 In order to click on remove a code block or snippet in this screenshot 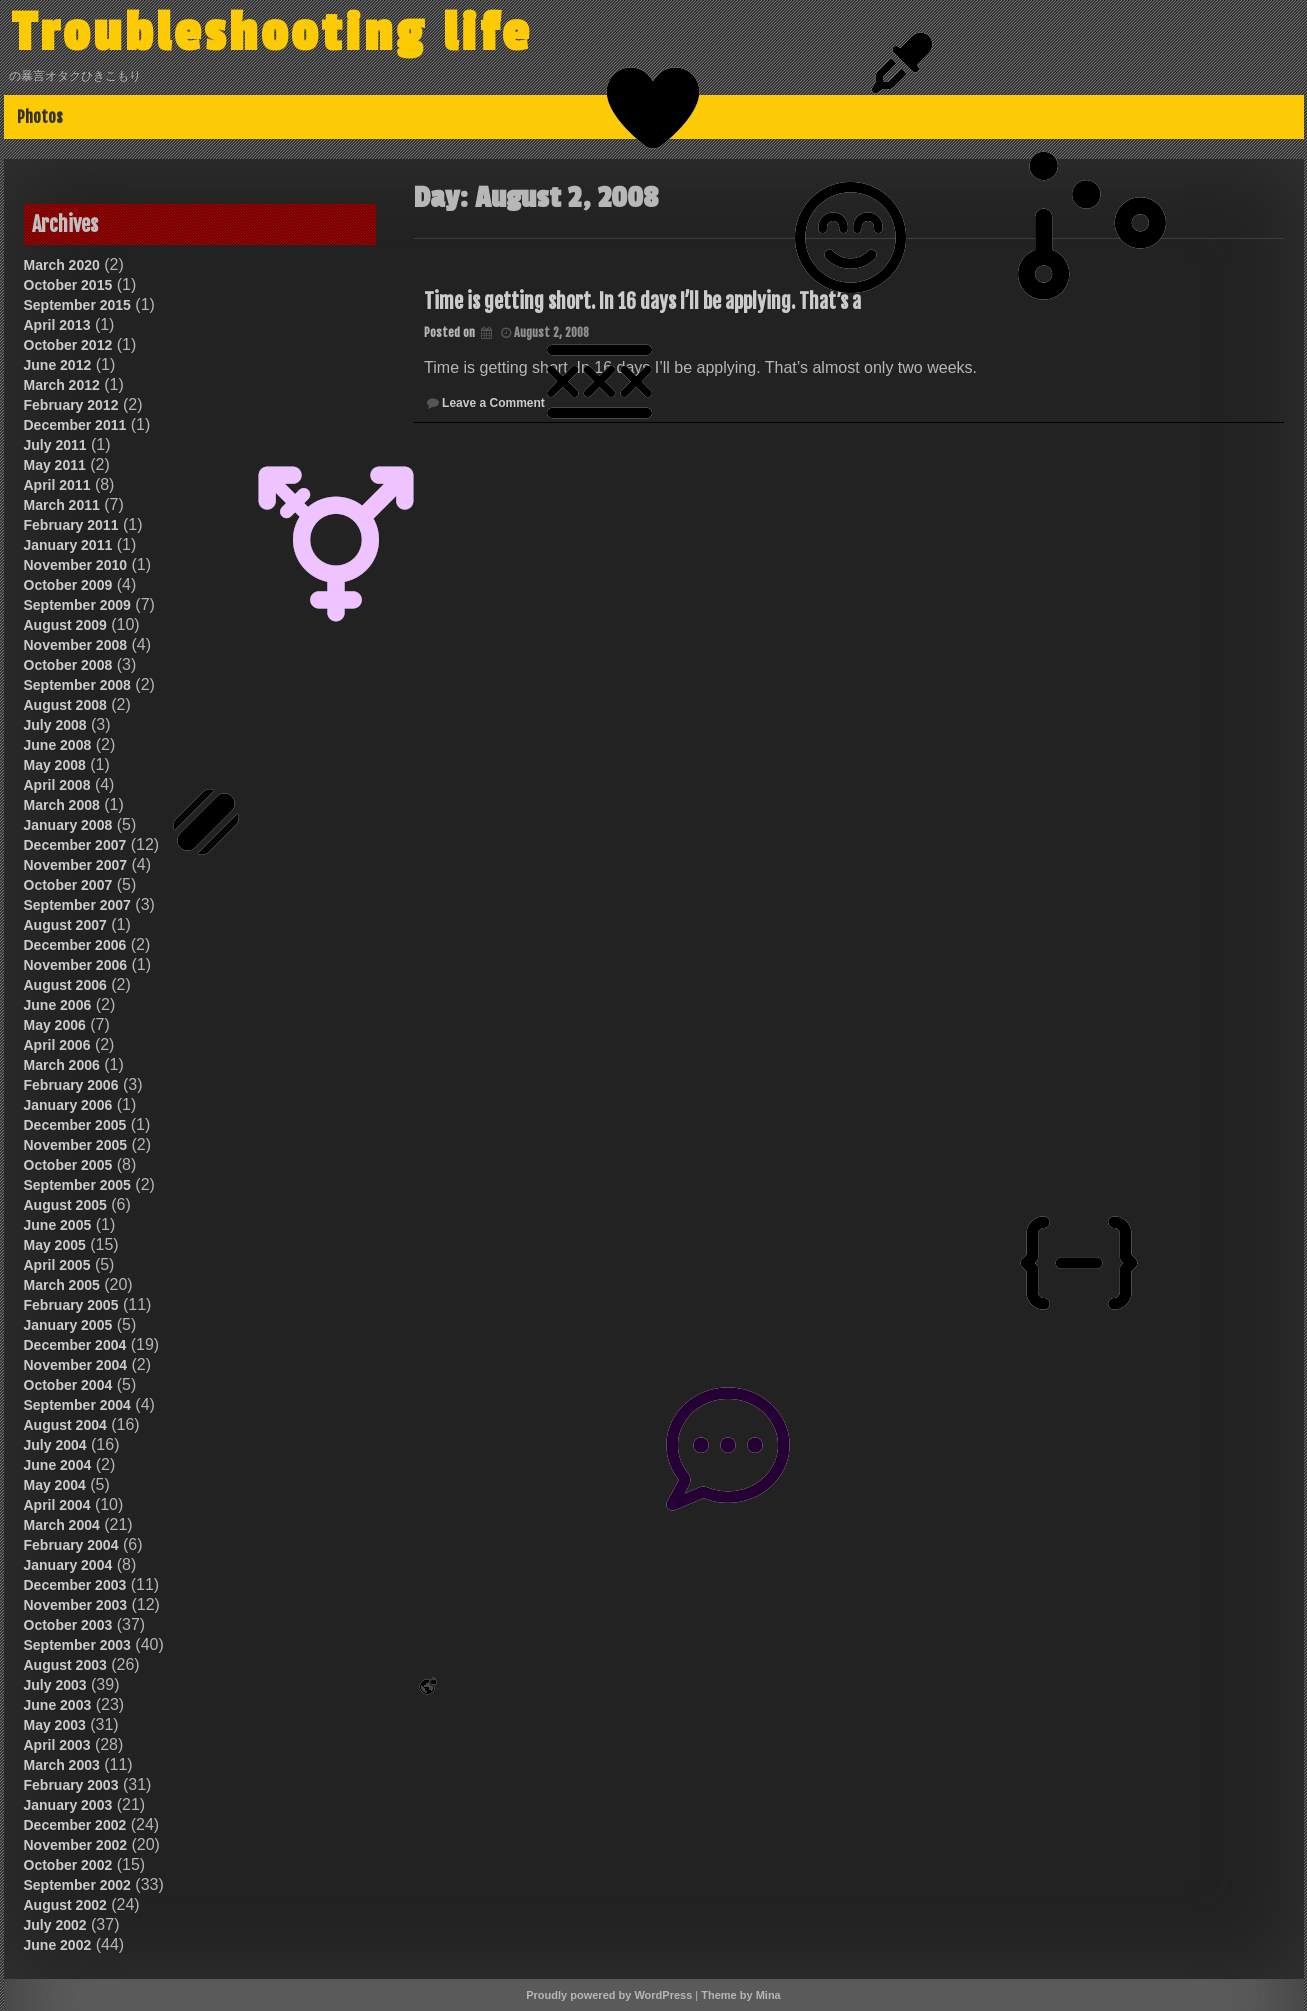, I will do `click(1079, 1263)`.